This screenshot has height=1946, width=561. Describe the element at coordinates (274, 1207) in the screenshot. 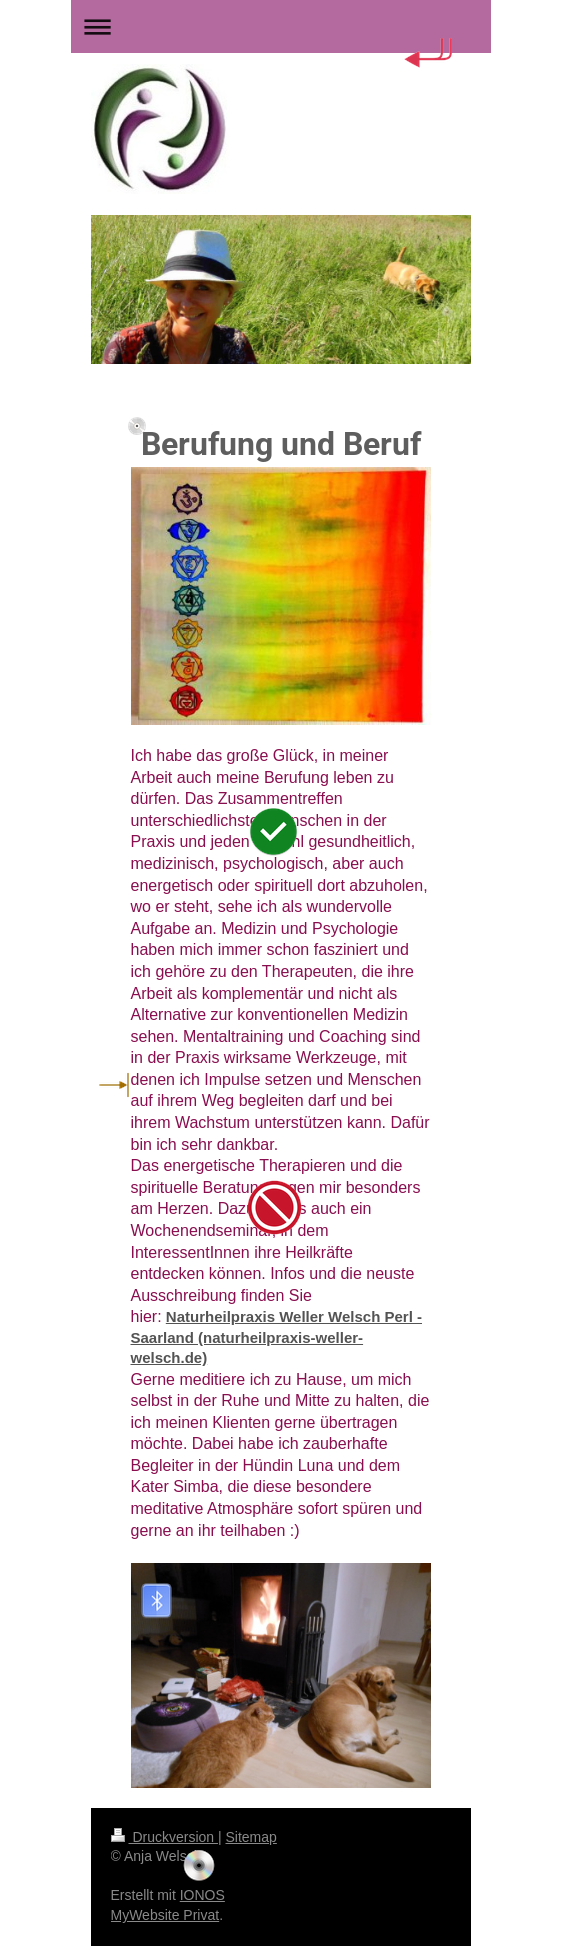

I see `remove a group or team` at that location.